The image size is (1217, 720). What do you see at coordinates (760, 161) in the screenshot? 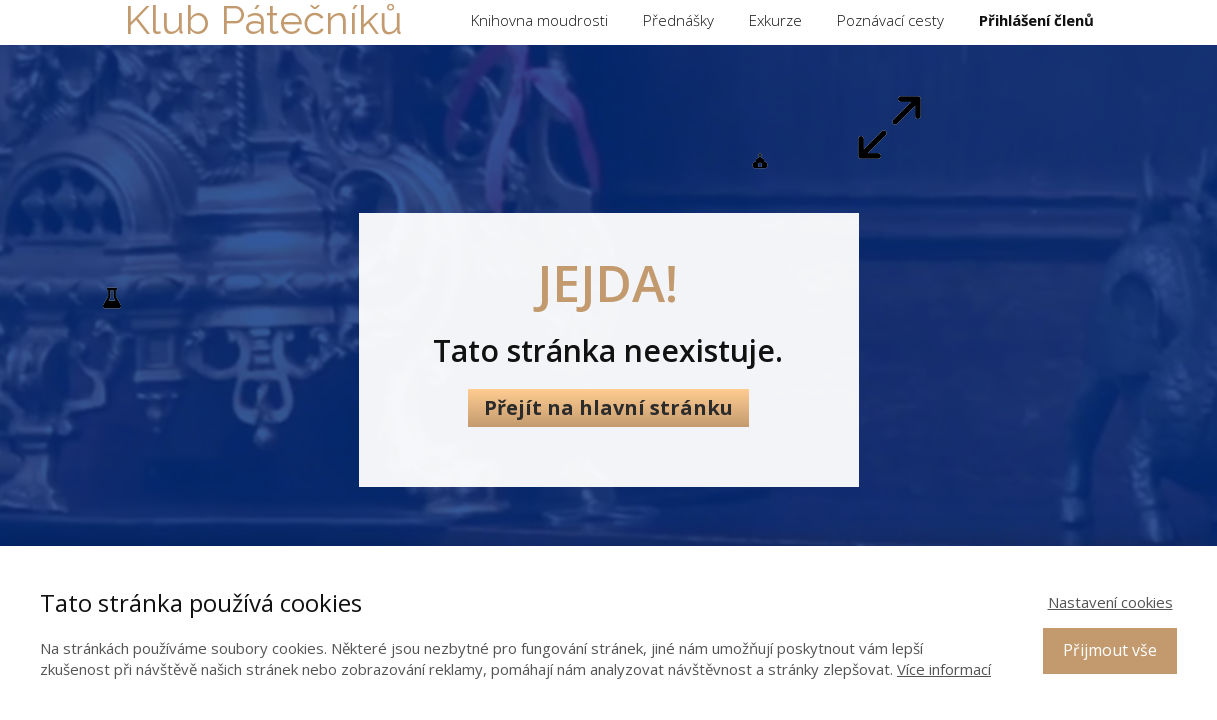
I see `view nearby churches or places of worship` at bounding box center [760, 161].